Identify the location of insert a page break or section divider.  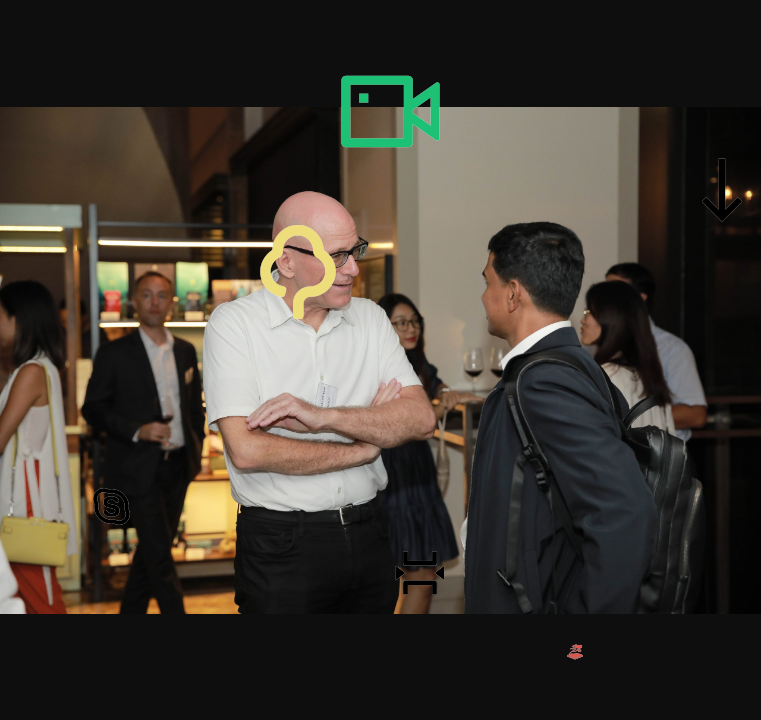
(420, 573).